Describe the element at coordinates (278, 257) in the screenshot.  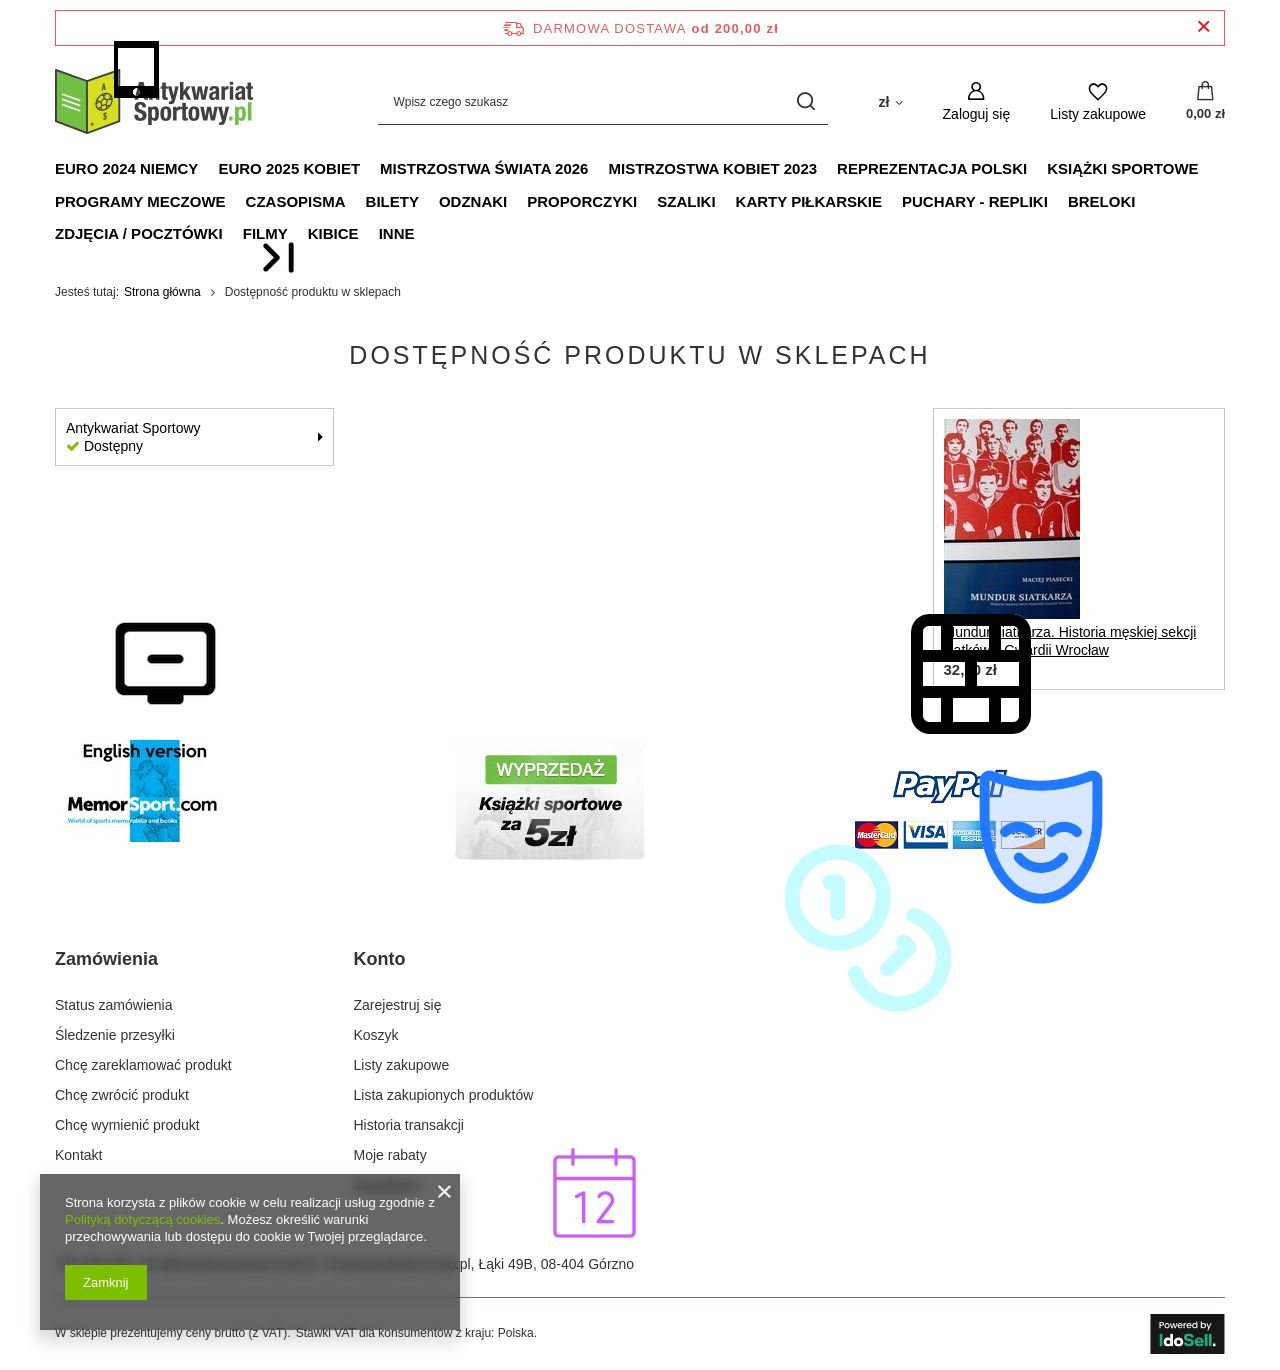
I see `go to the last page` at that location.